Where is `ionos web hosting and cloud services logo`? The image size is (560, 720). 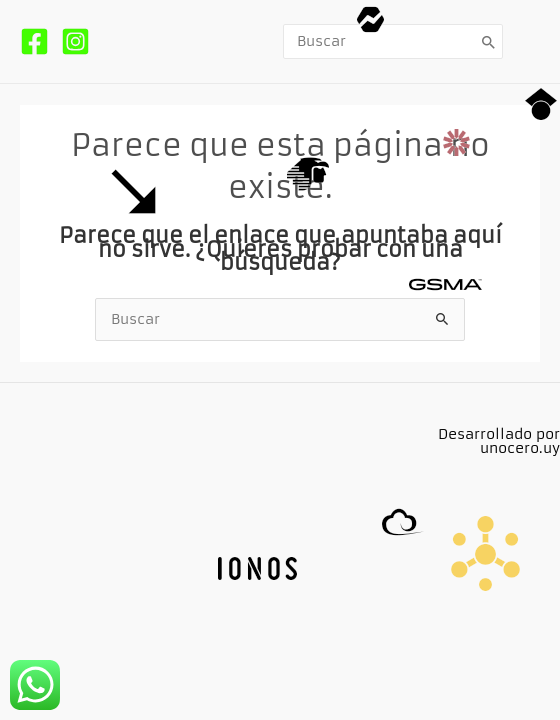
ionos web hosting and cloud services logo is located at coordinates (257, 568).